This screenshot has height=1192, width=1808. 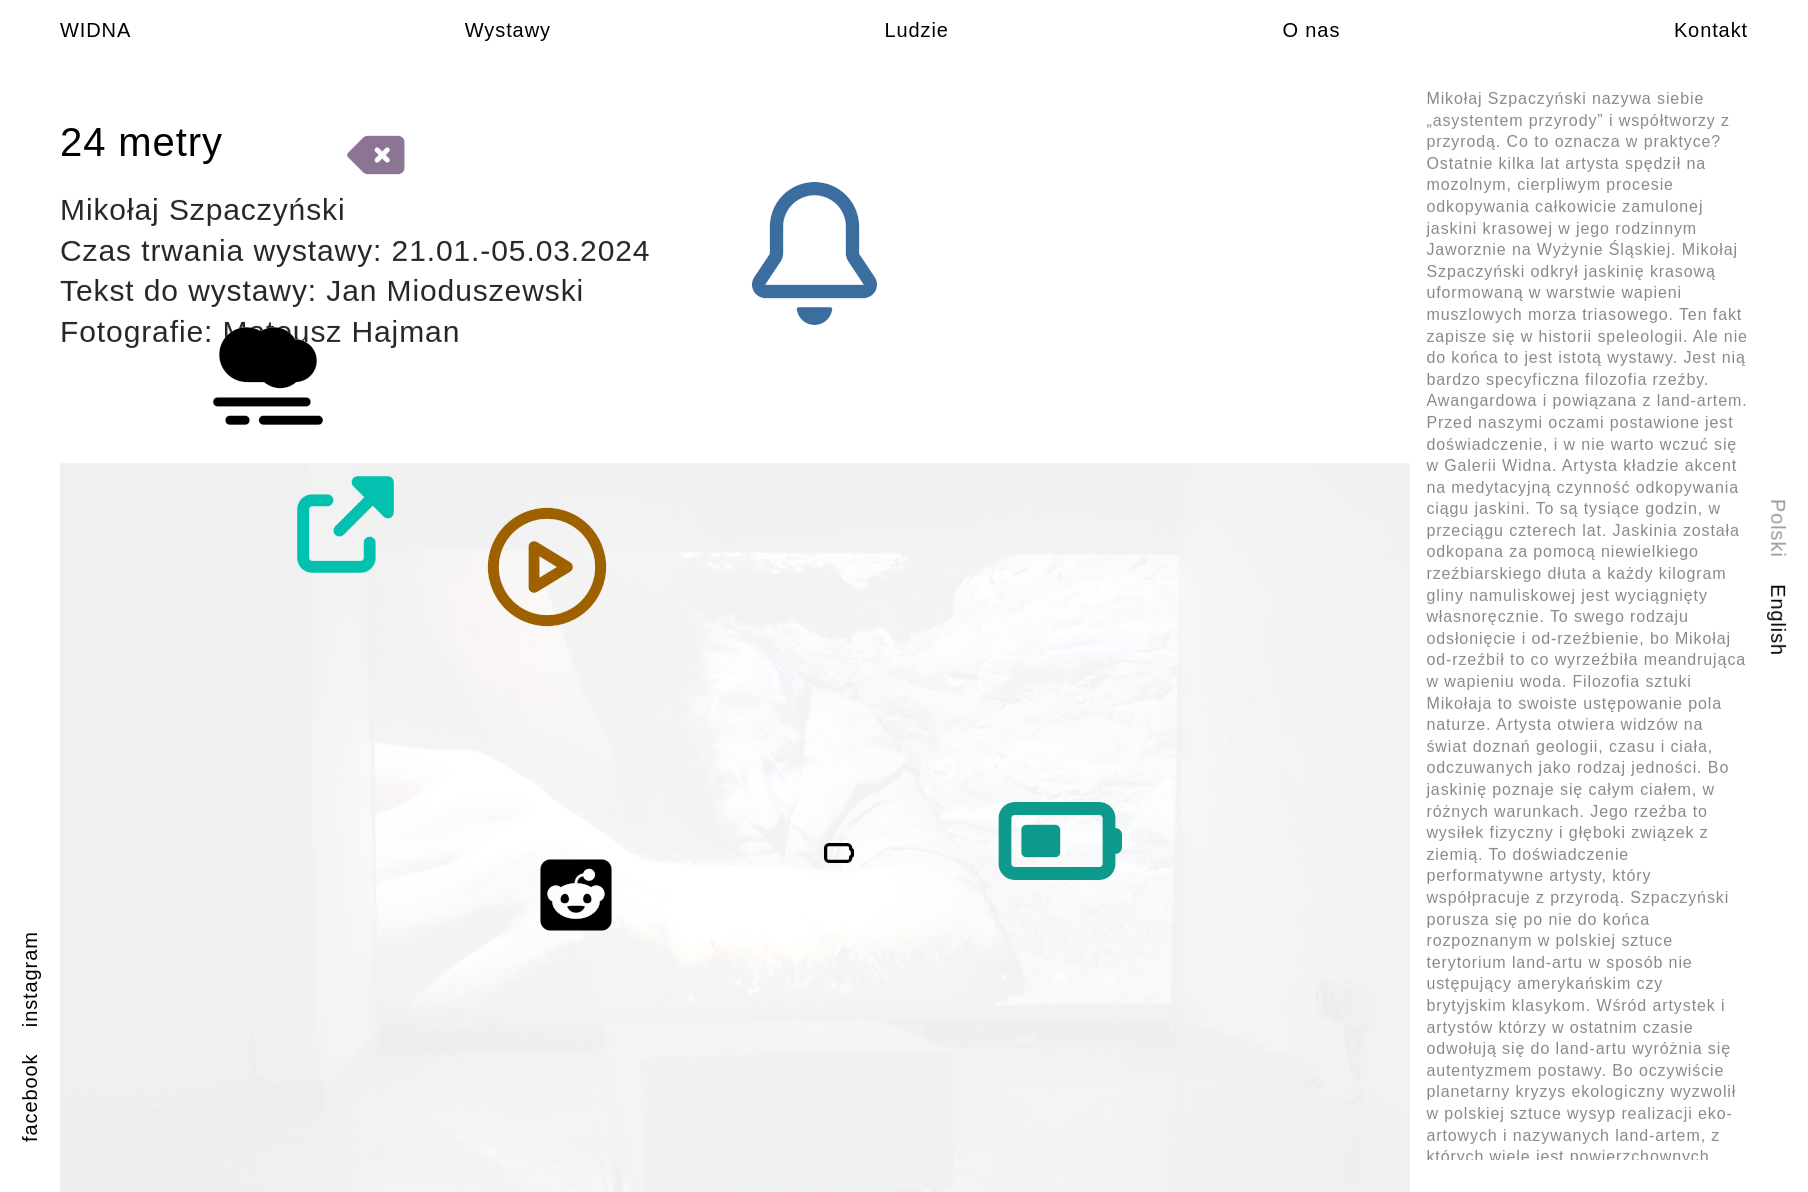 What do you see at coordinates (814, 253) in the screenshot?
I see `view notifications` at bounding box center [814, 253].